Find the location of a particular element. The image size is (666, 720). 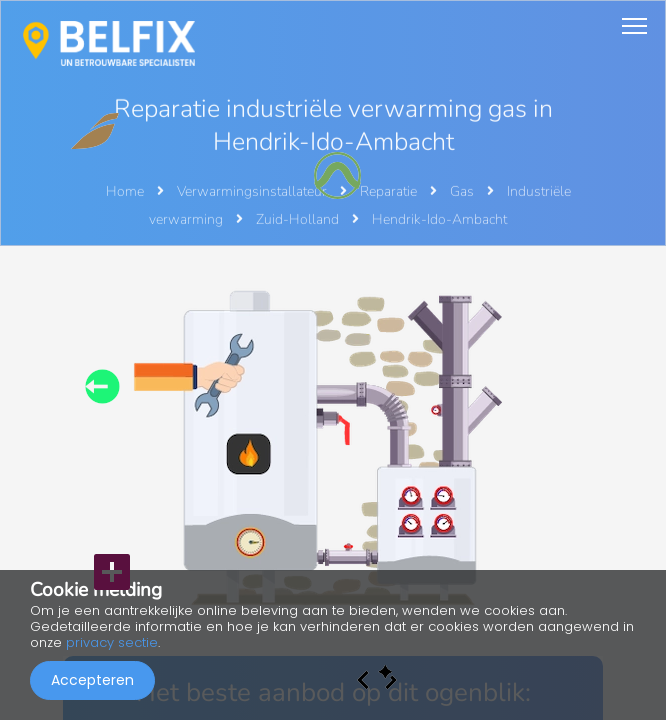

add a new item or content is located at coordinates (112, 572).